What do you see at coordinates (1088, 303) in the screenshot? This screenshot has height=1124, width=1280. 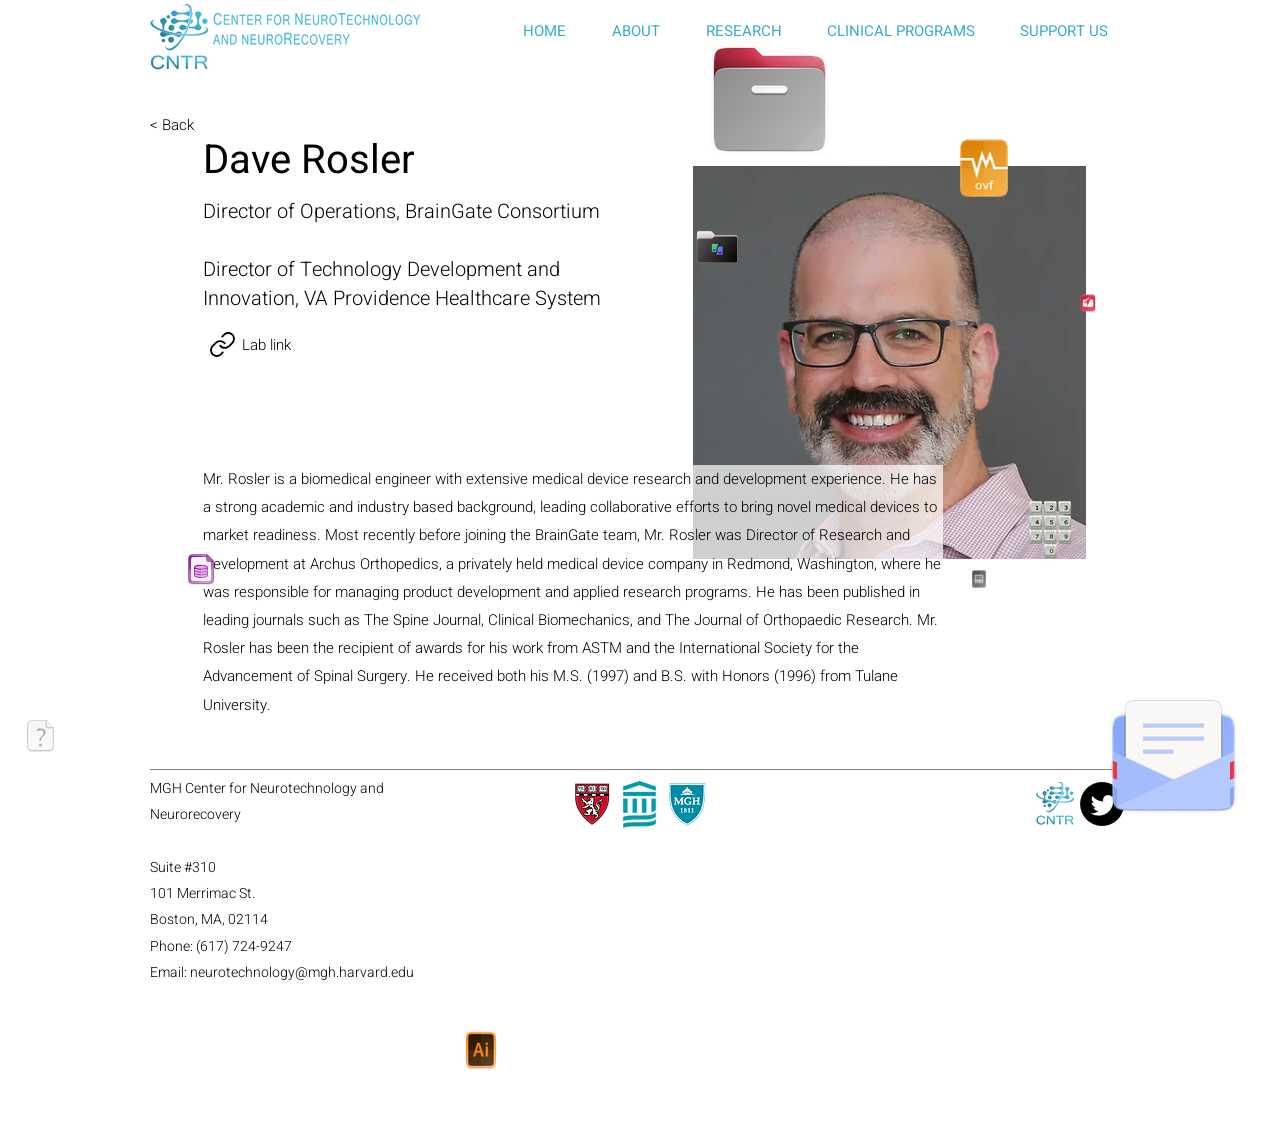 I see `open an eps vector file` at bounding box center [1088, 303].